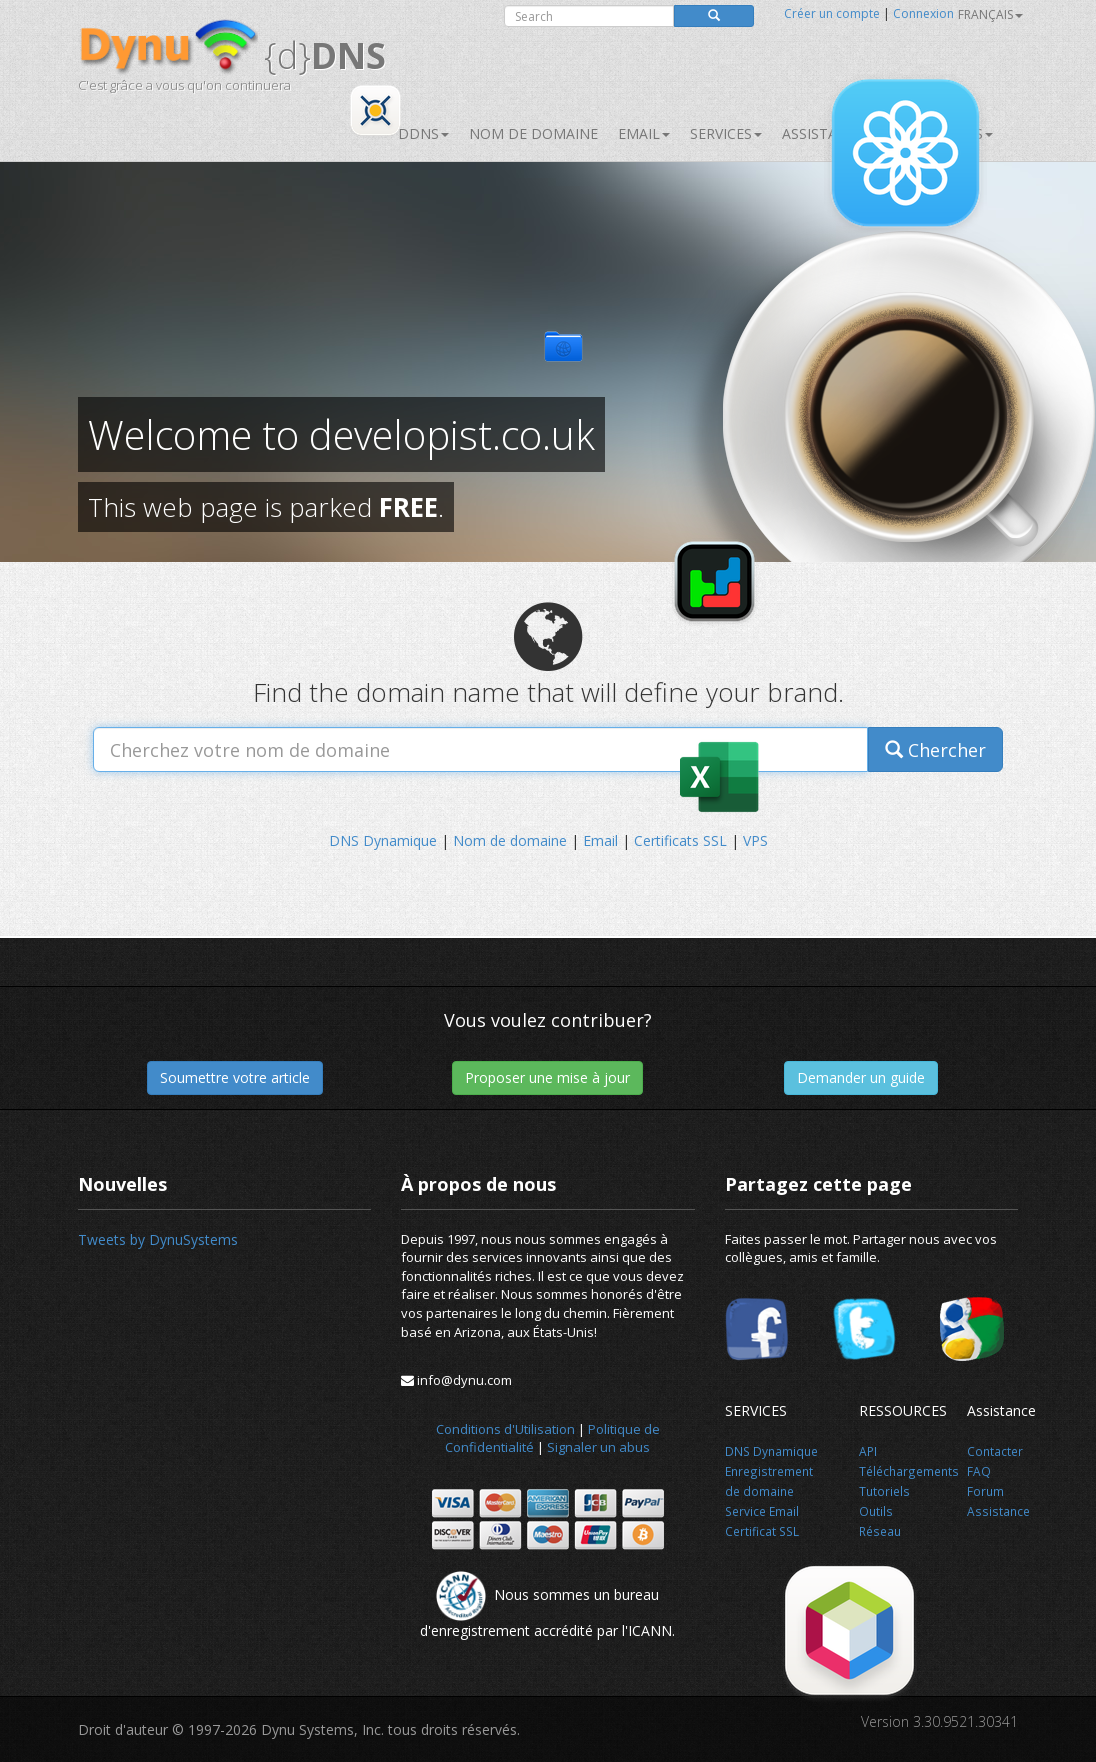  I want to click on folder containing html web files, so click(563, 346).